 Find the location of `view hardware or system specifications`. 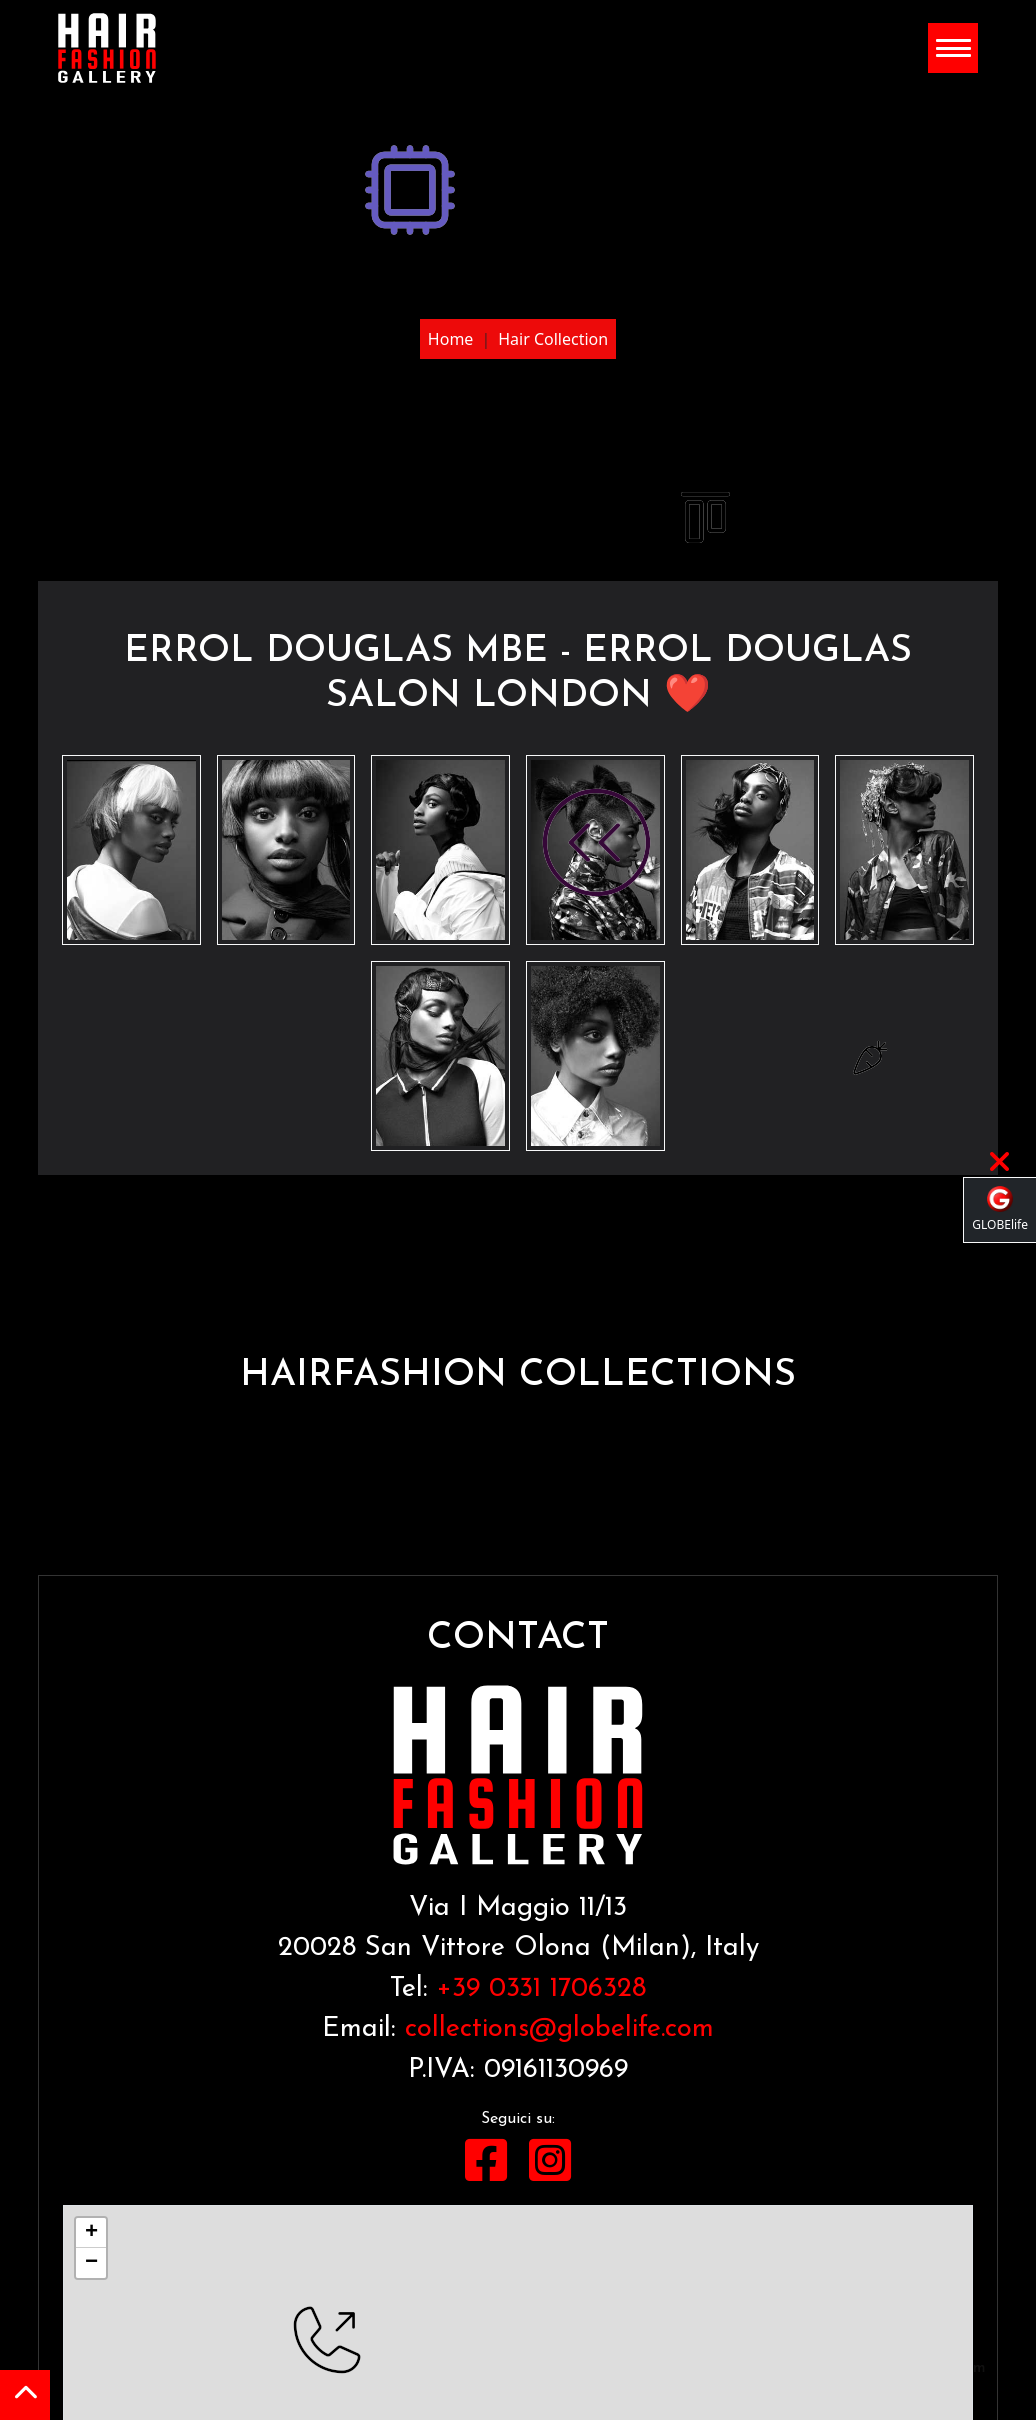

view hardware or system specifications is located at coordinates (410, 190).